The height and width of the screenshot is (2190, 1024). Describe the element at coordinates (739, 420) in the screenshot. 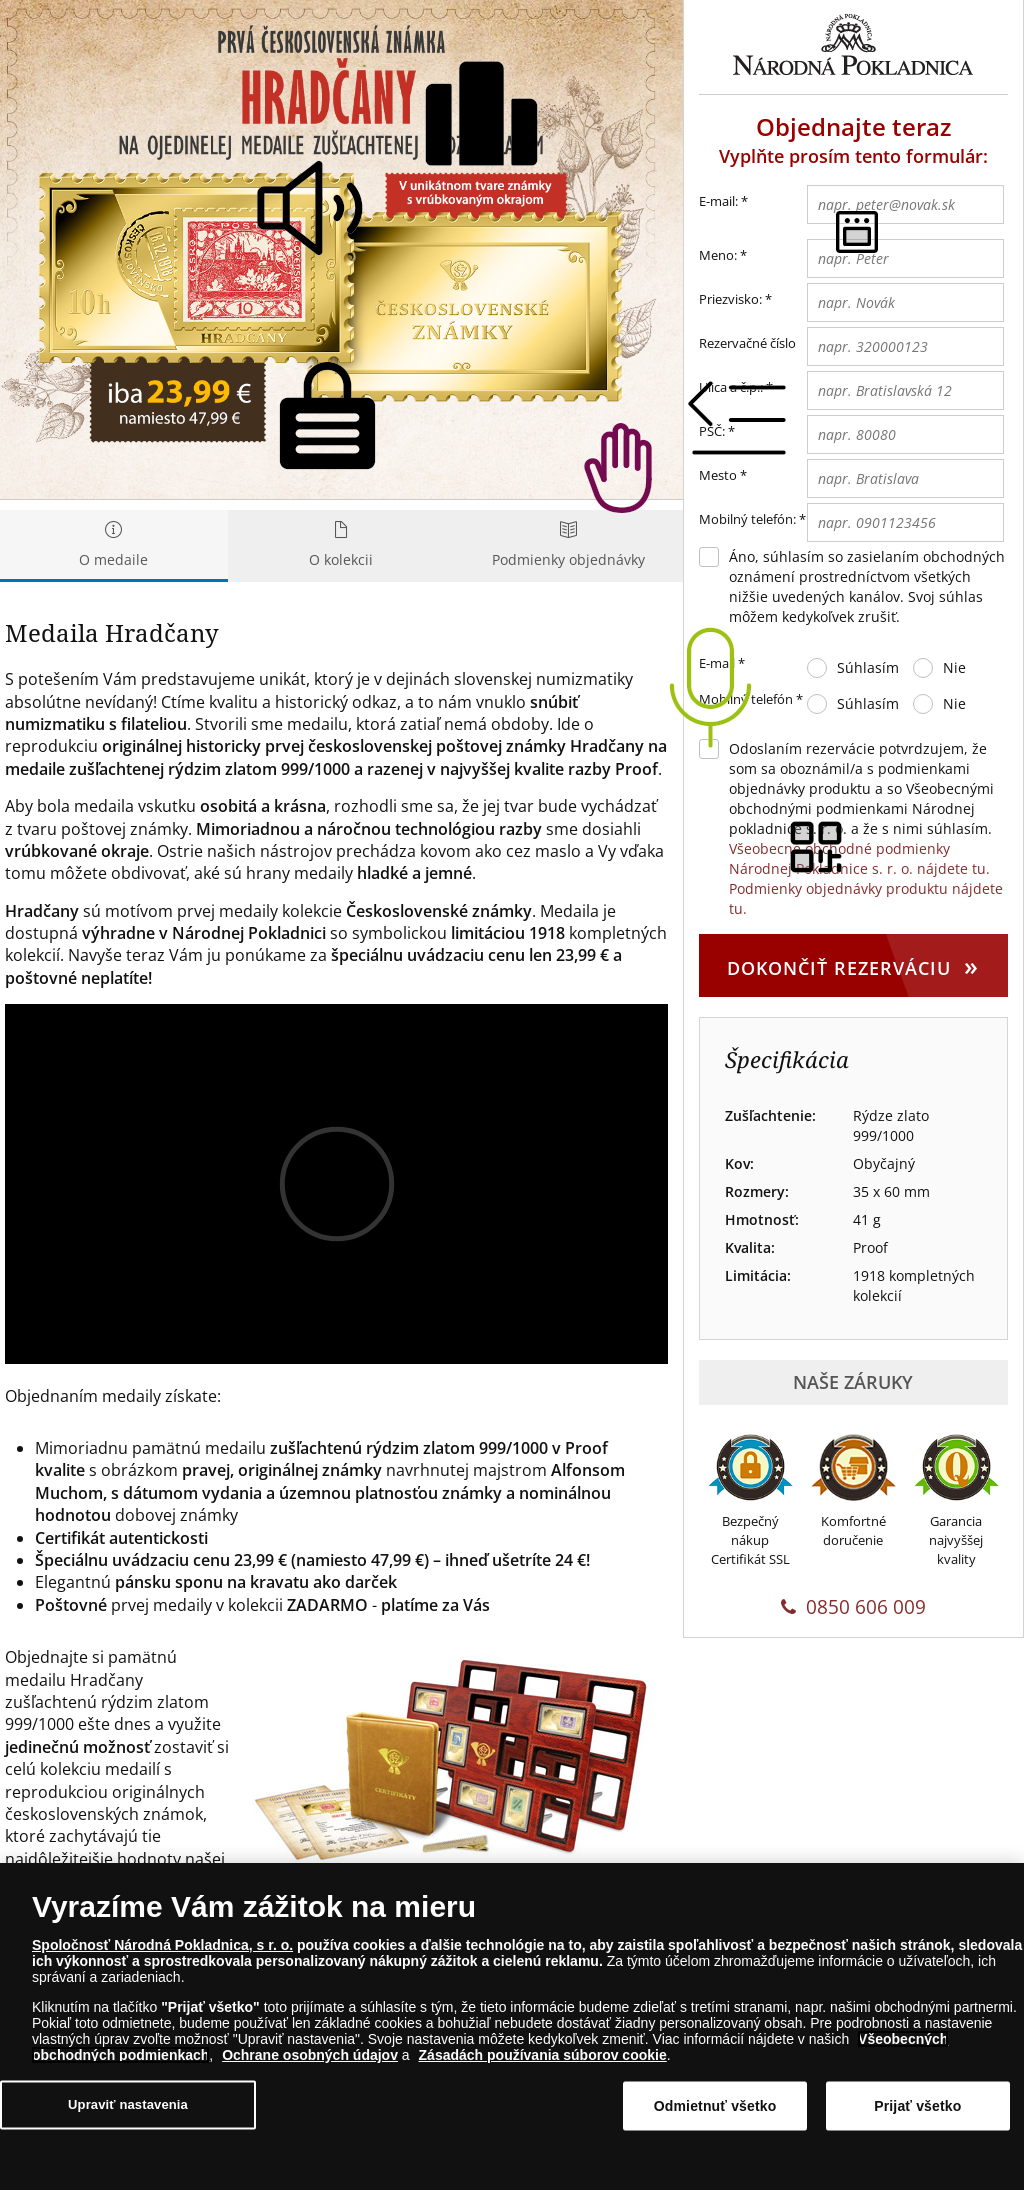

I see `decrease text indentation` at that location.